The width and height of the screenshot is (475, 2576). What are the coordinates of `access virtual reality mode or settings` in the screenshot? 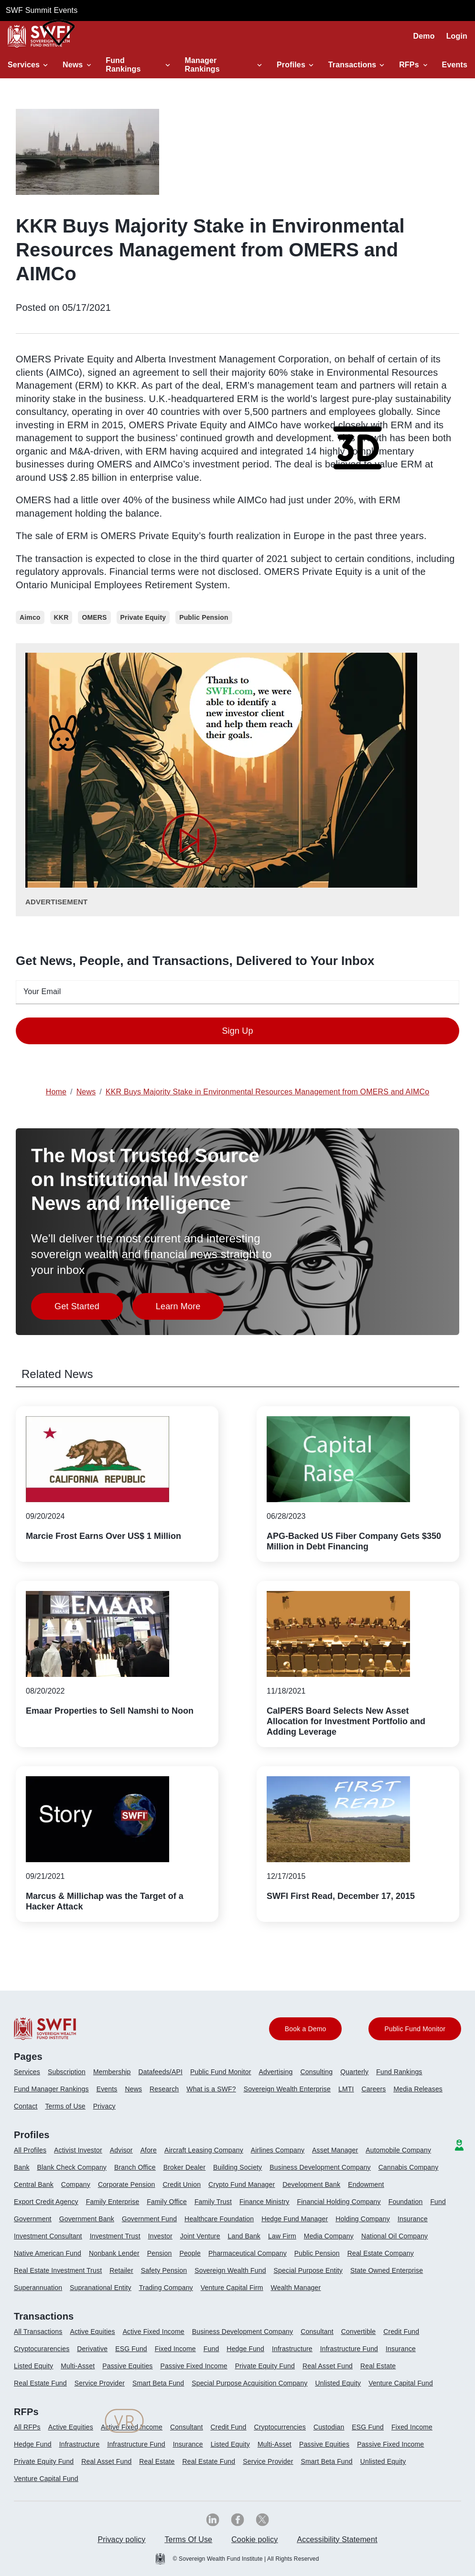 It's located at (124, 2421).